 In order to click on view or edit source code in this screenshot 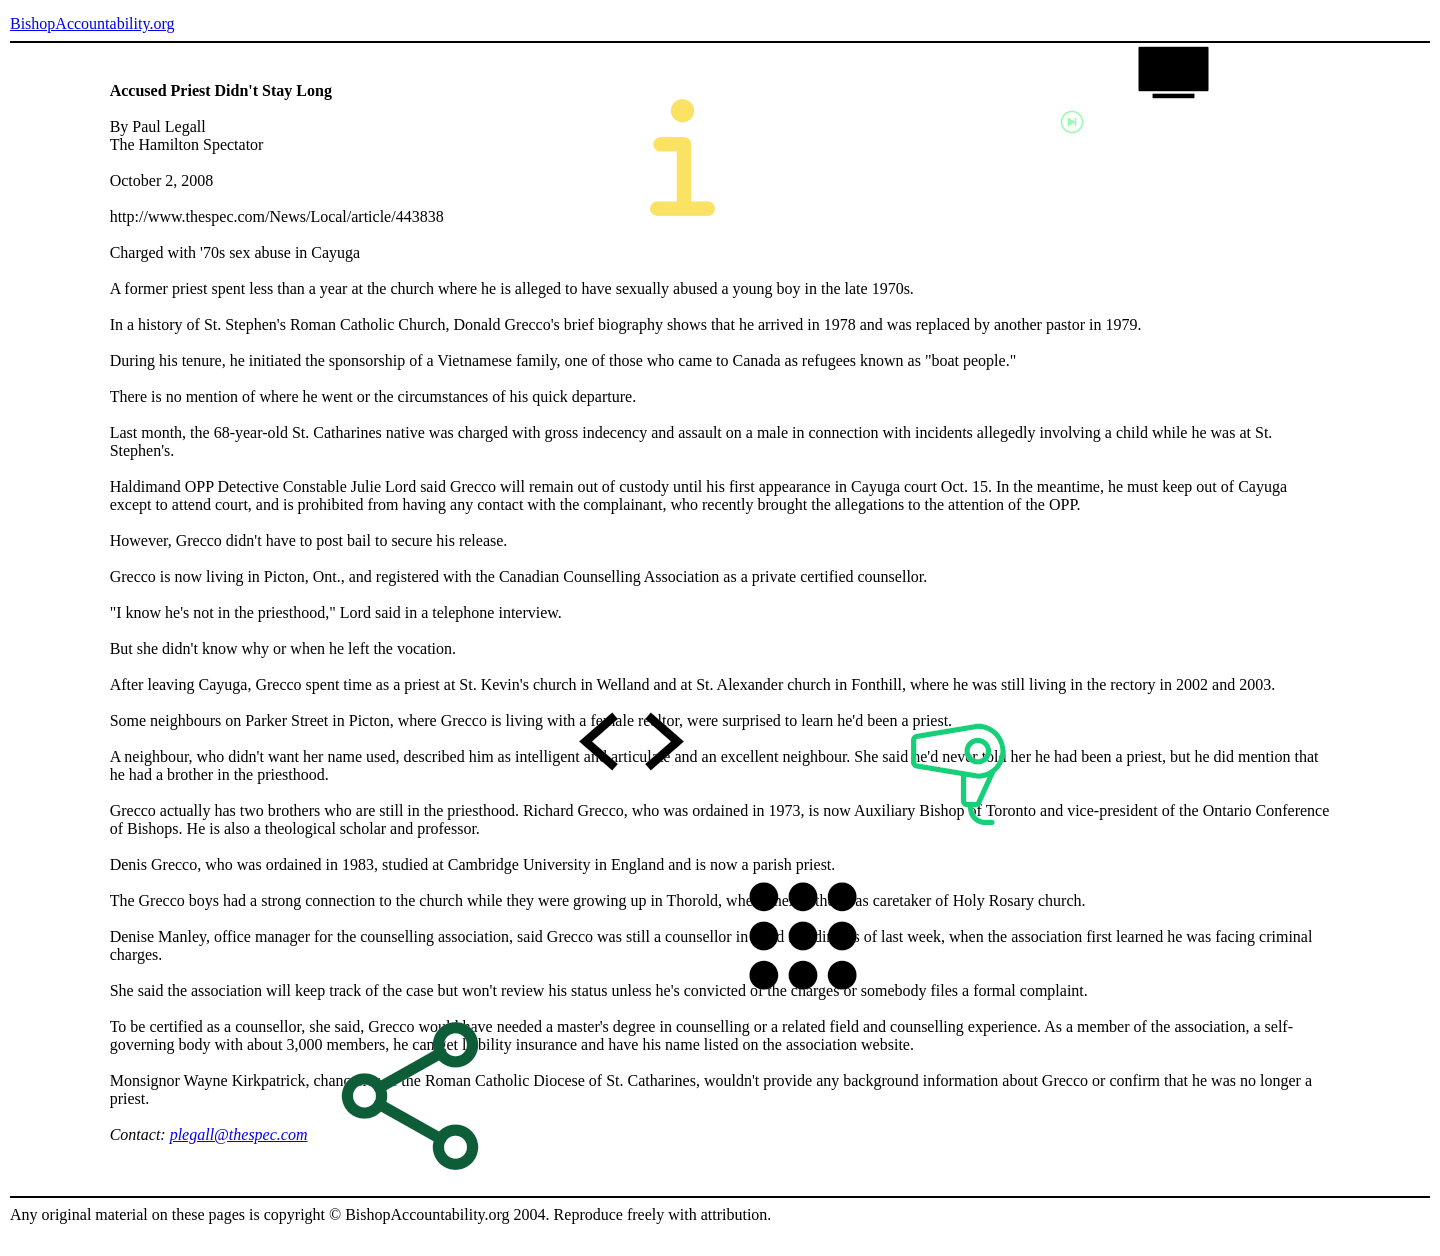, I will do `click(631, 741)`.